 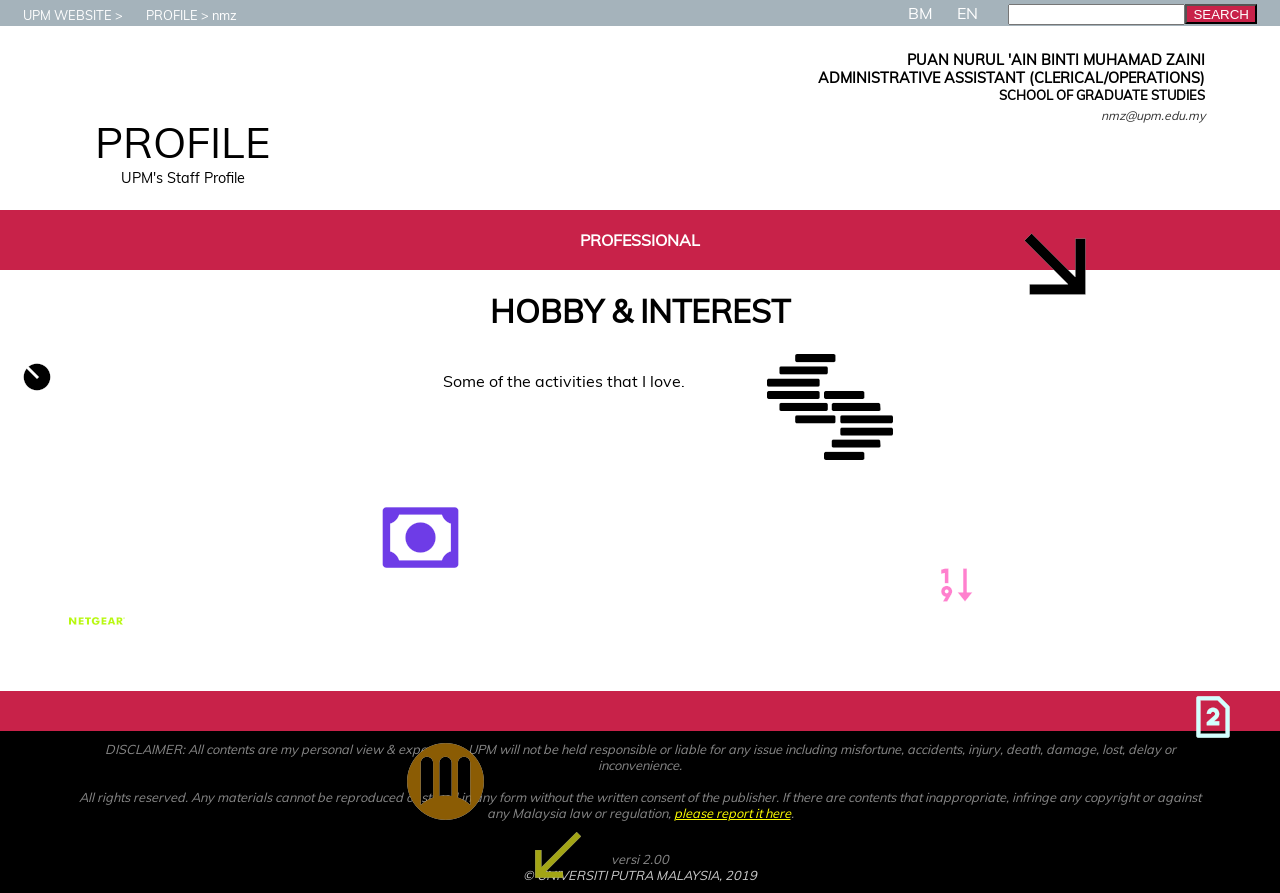 What do you see at coordinates (420, 537) in the screenshot?
I see `view cash or currency balance` at bounding box center [420, 537].